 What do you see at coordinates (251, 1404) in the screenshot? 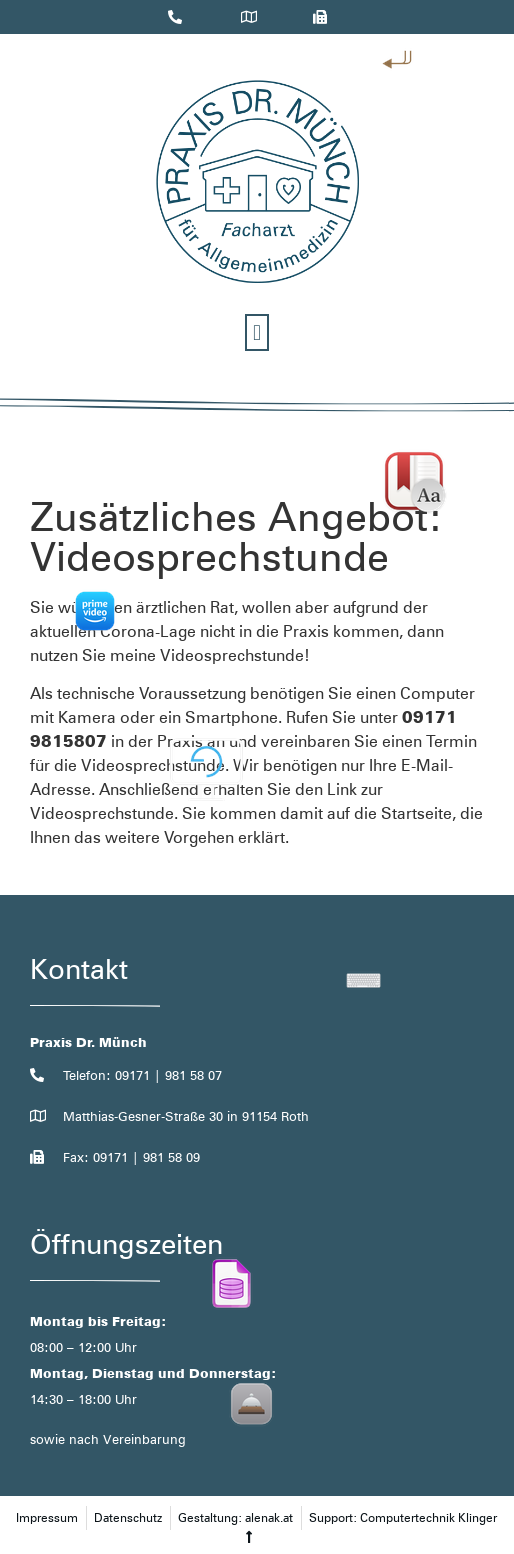
I see `access system services preferences` at bounding box center [251, 1404].